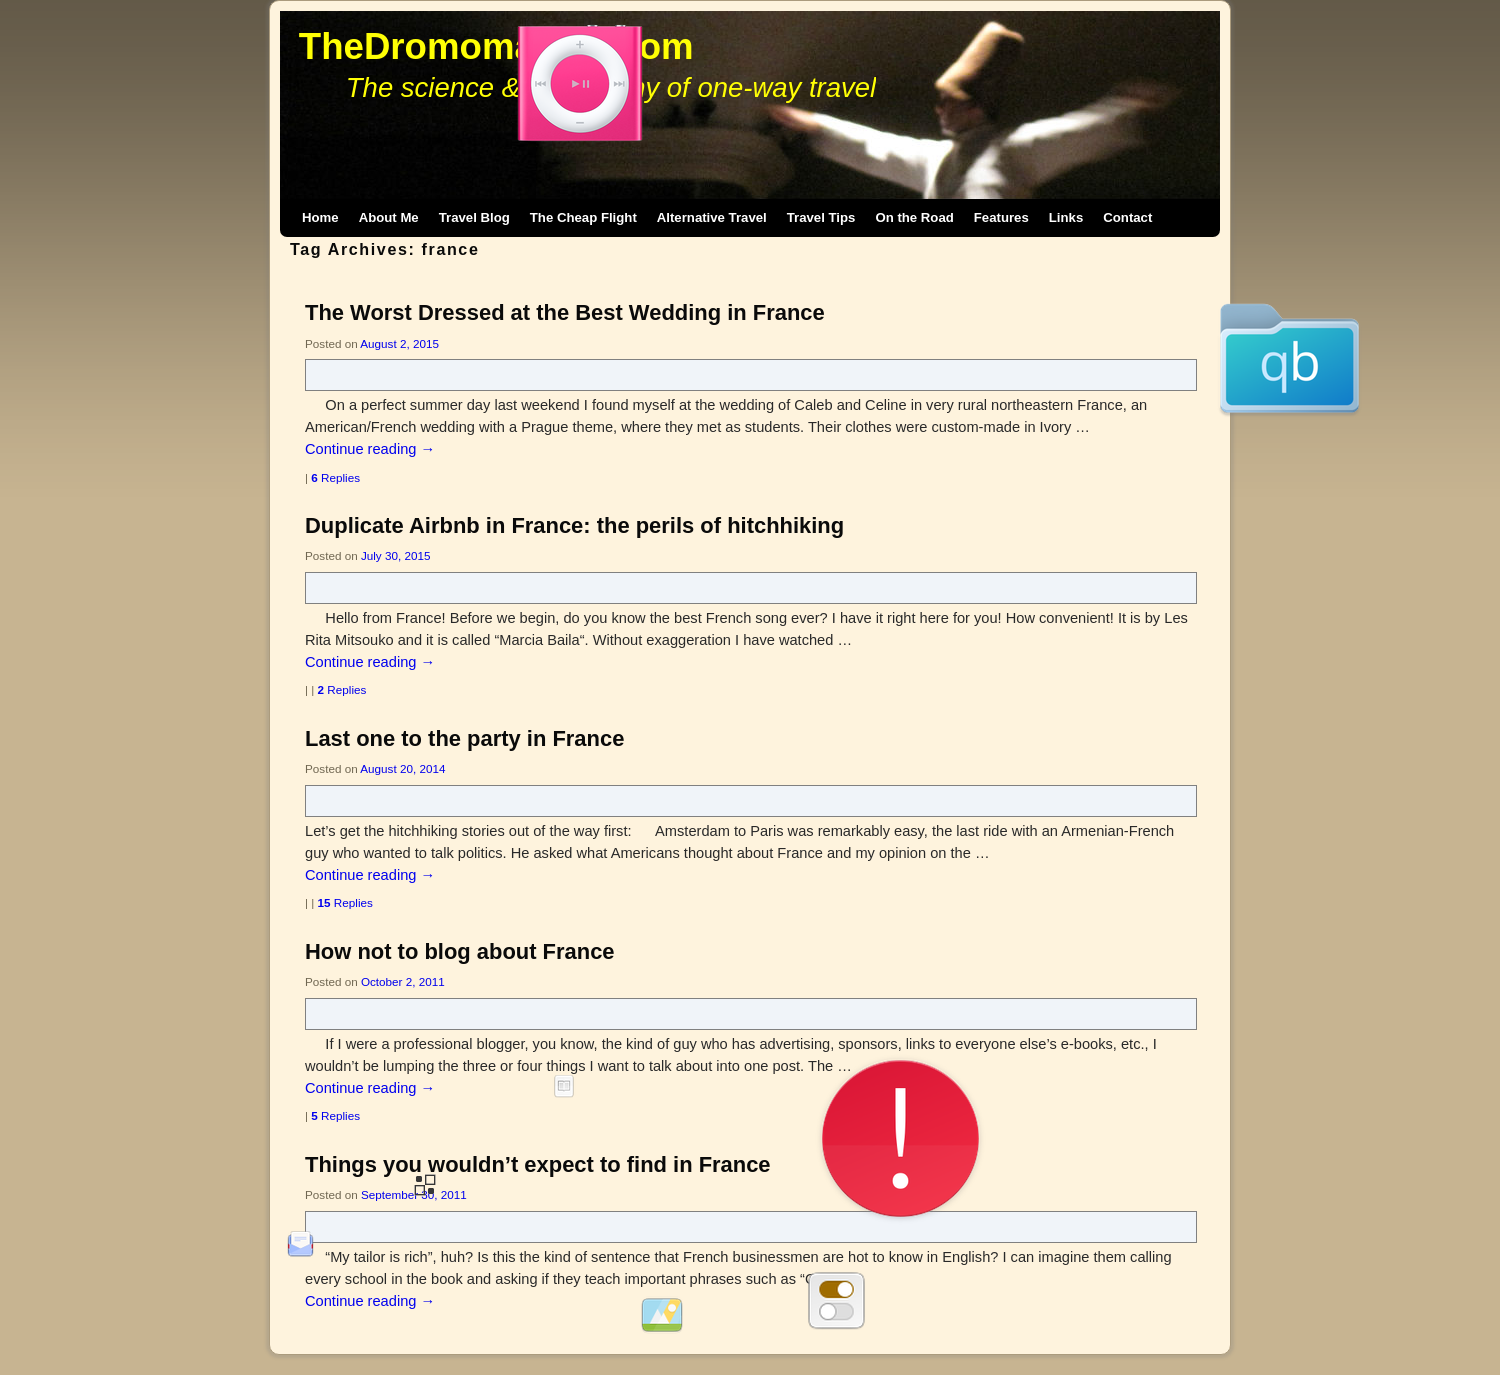  What do you see at coordinates (425, 1185) in the screenshot?
I see `launch klotski sliding block puzzle game` at bounding box center [425, 1185].